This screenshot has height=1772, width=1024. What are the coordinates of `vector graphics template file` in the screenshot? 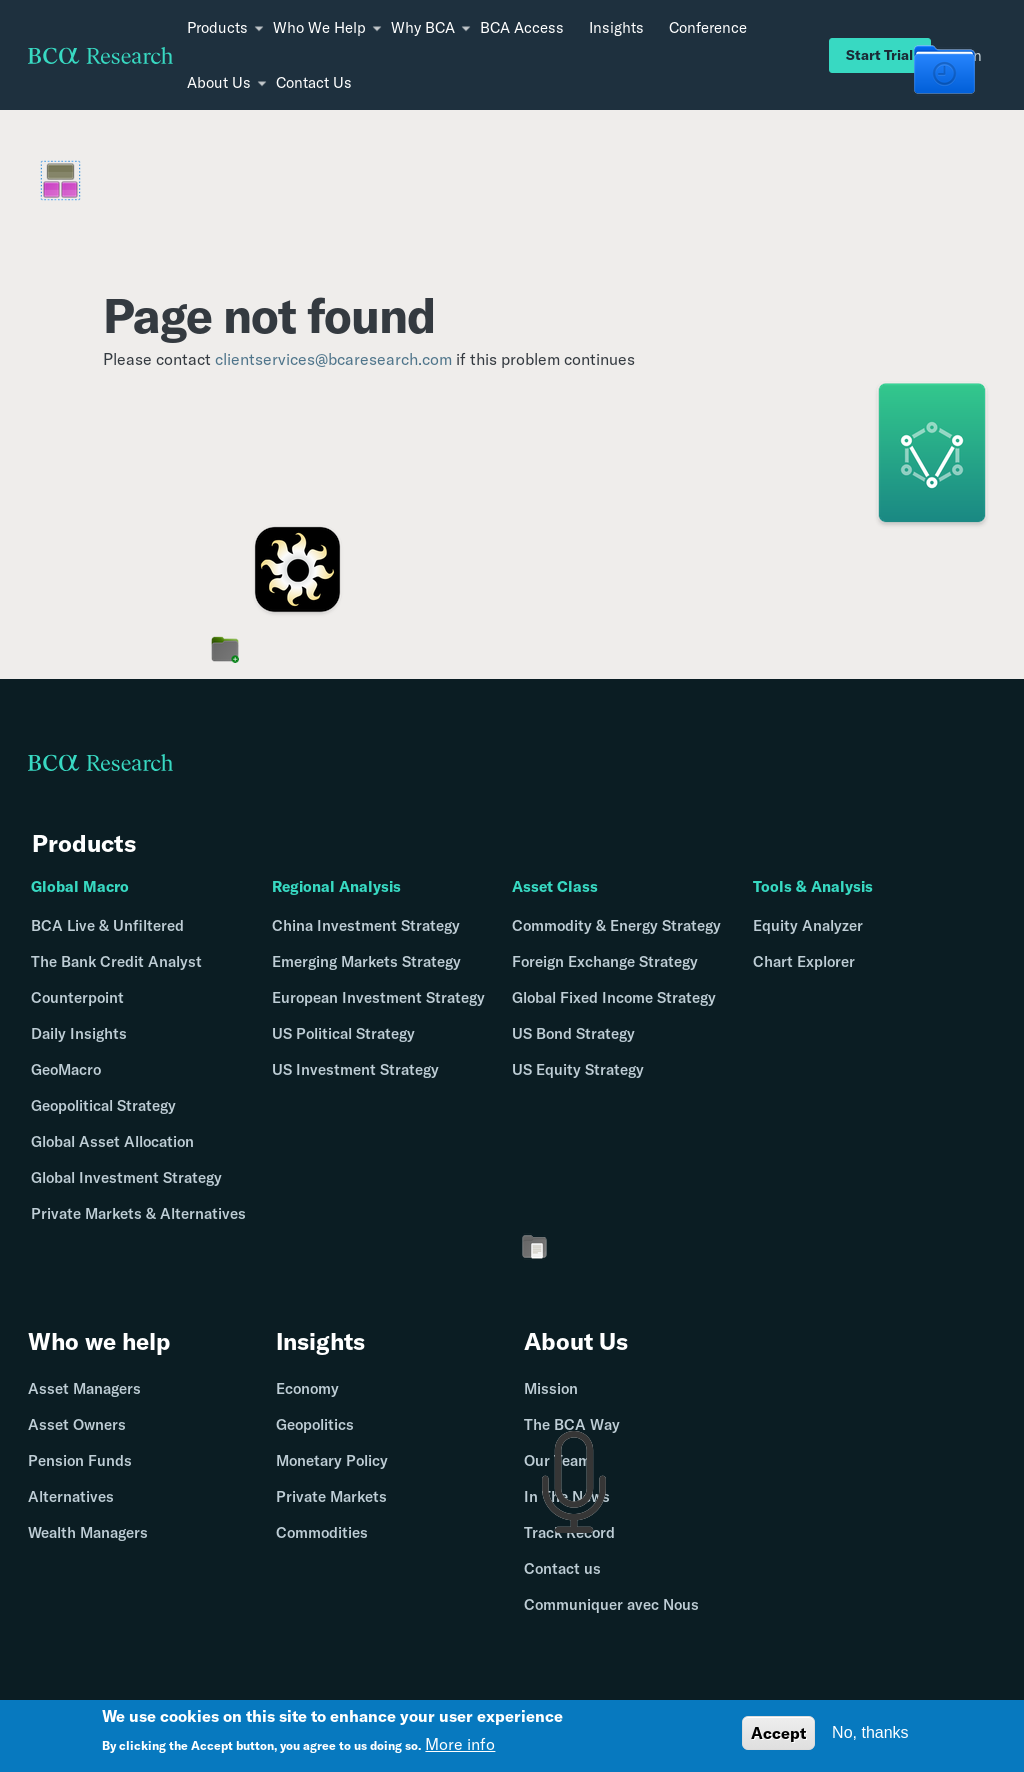 It's located at (932, 455).